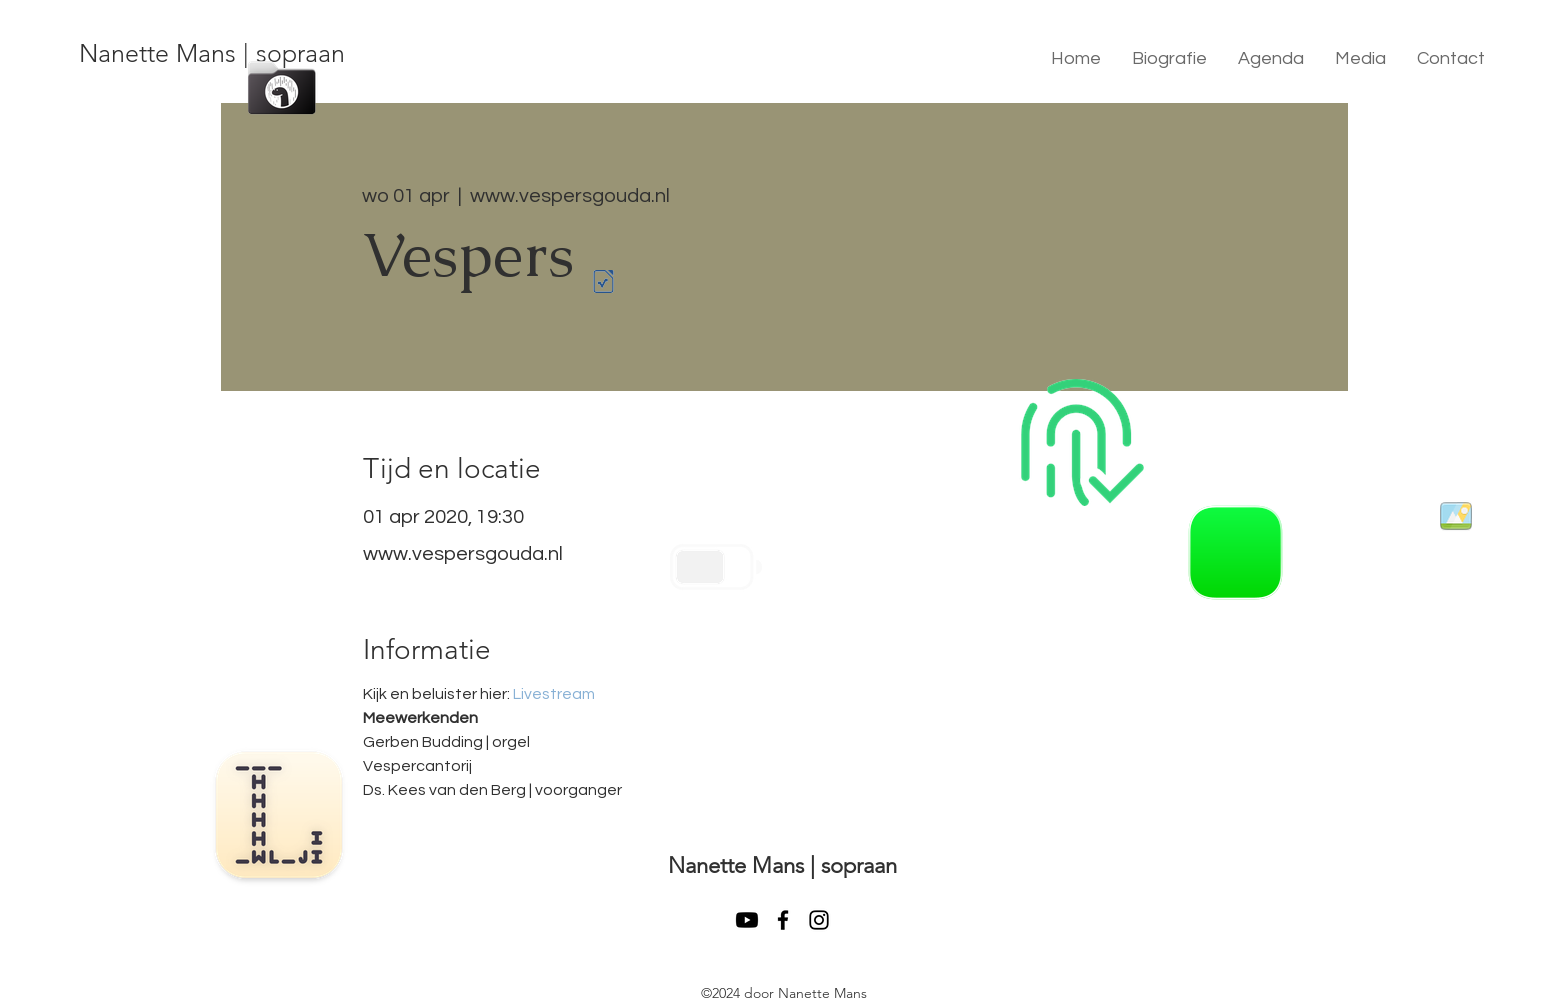  What do you see at coordinates (279, 815) in the screenshot?
I see `open letterpress text editor app` at bounding box center [279, 815].